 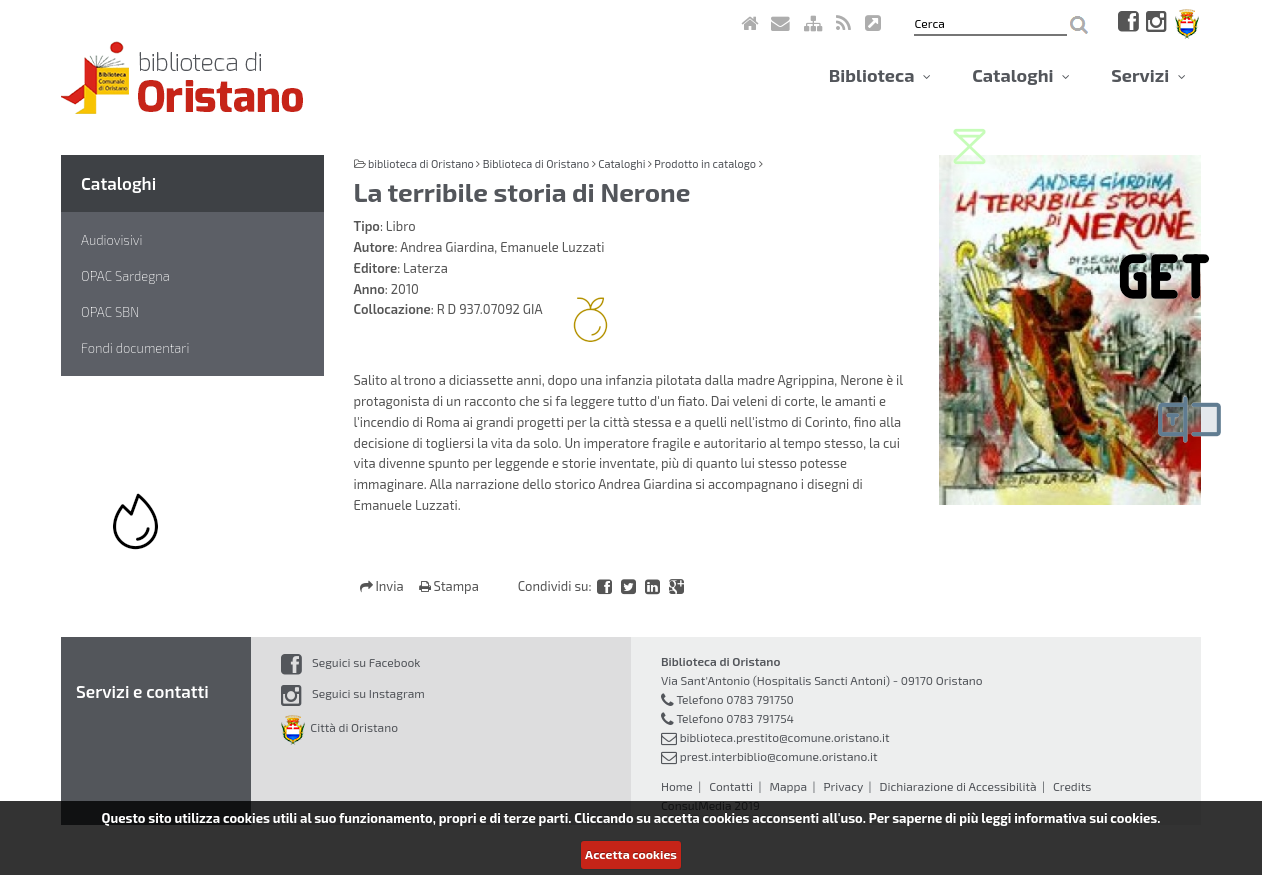 I want to click on timer with significant time remaining, so click(x=969, y=146).